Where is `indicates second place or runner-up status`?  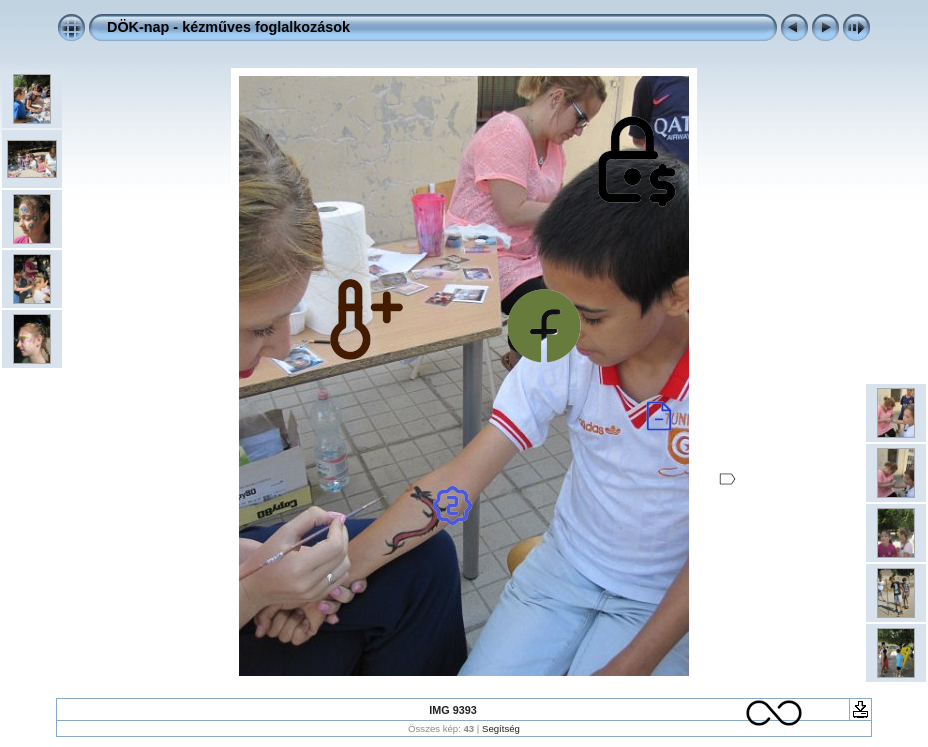 indicates second place or runner-up status is located at coordinates (452, 505).